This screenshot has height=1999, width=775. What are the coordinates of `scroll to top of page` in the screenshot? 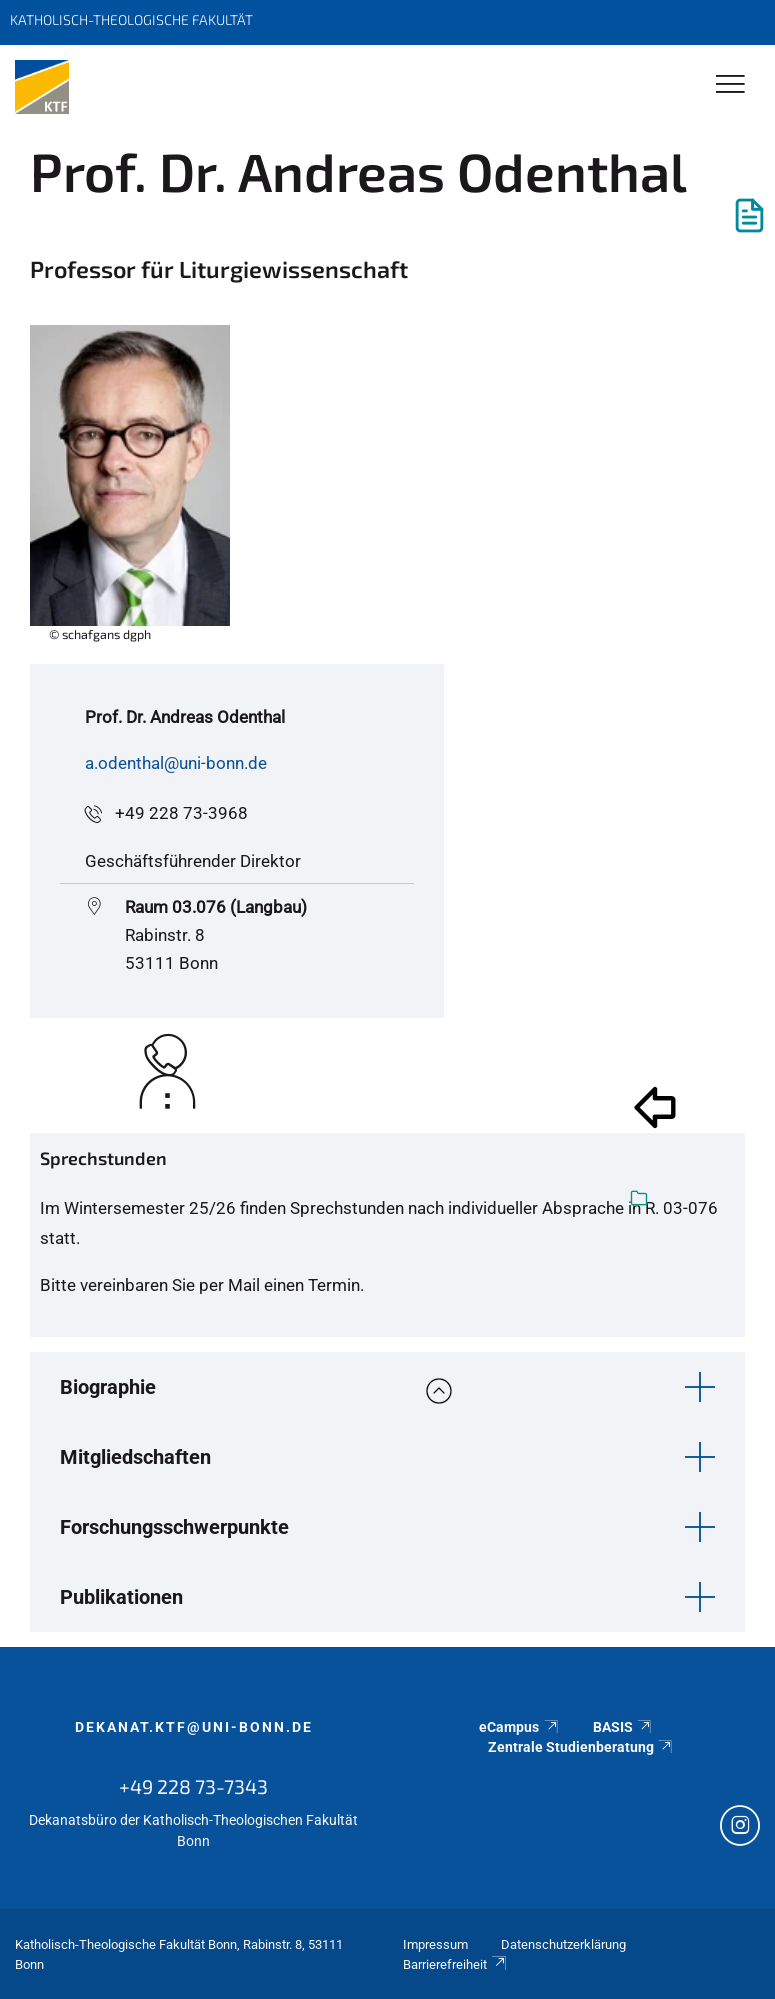 It's located at (439, 1391).